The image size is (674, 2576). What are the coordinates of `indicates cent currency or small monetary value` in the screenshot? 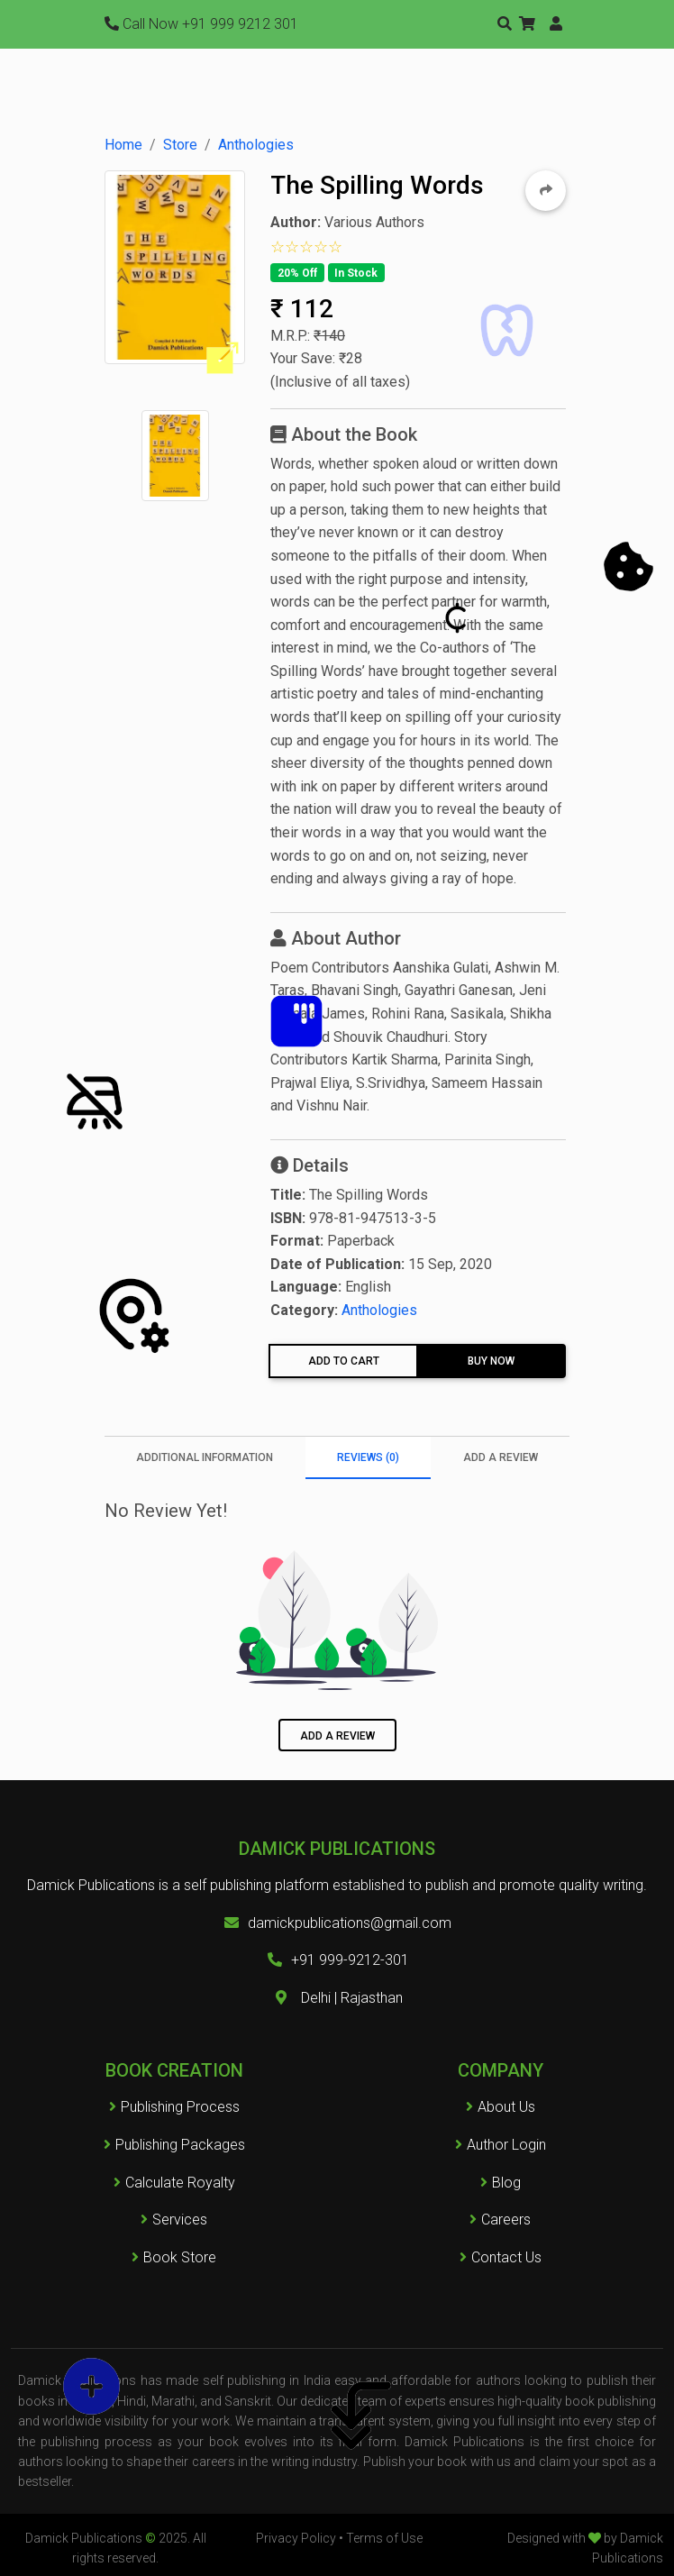 It's located at (457, 617).